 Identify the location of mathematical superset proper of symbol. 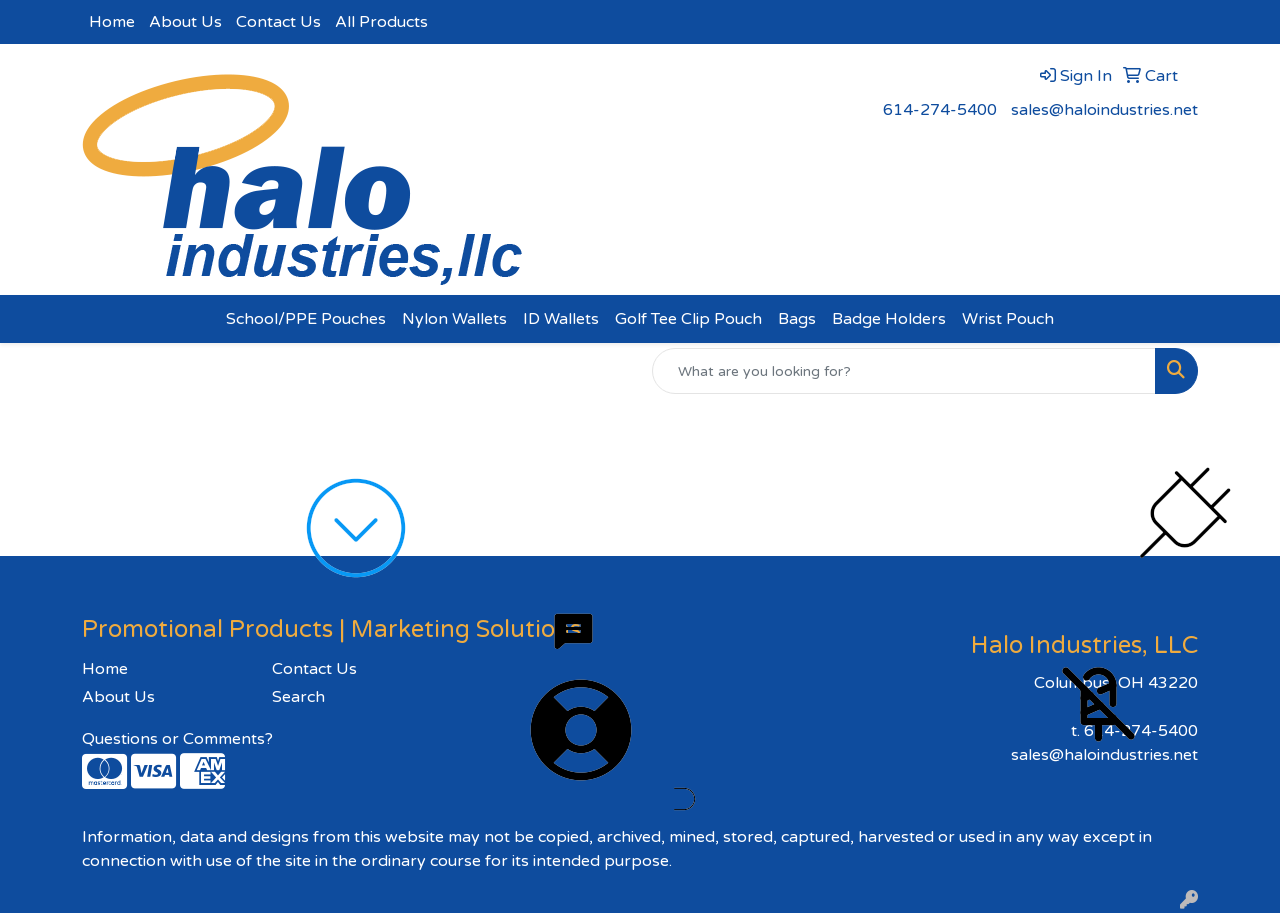
(683, 799).